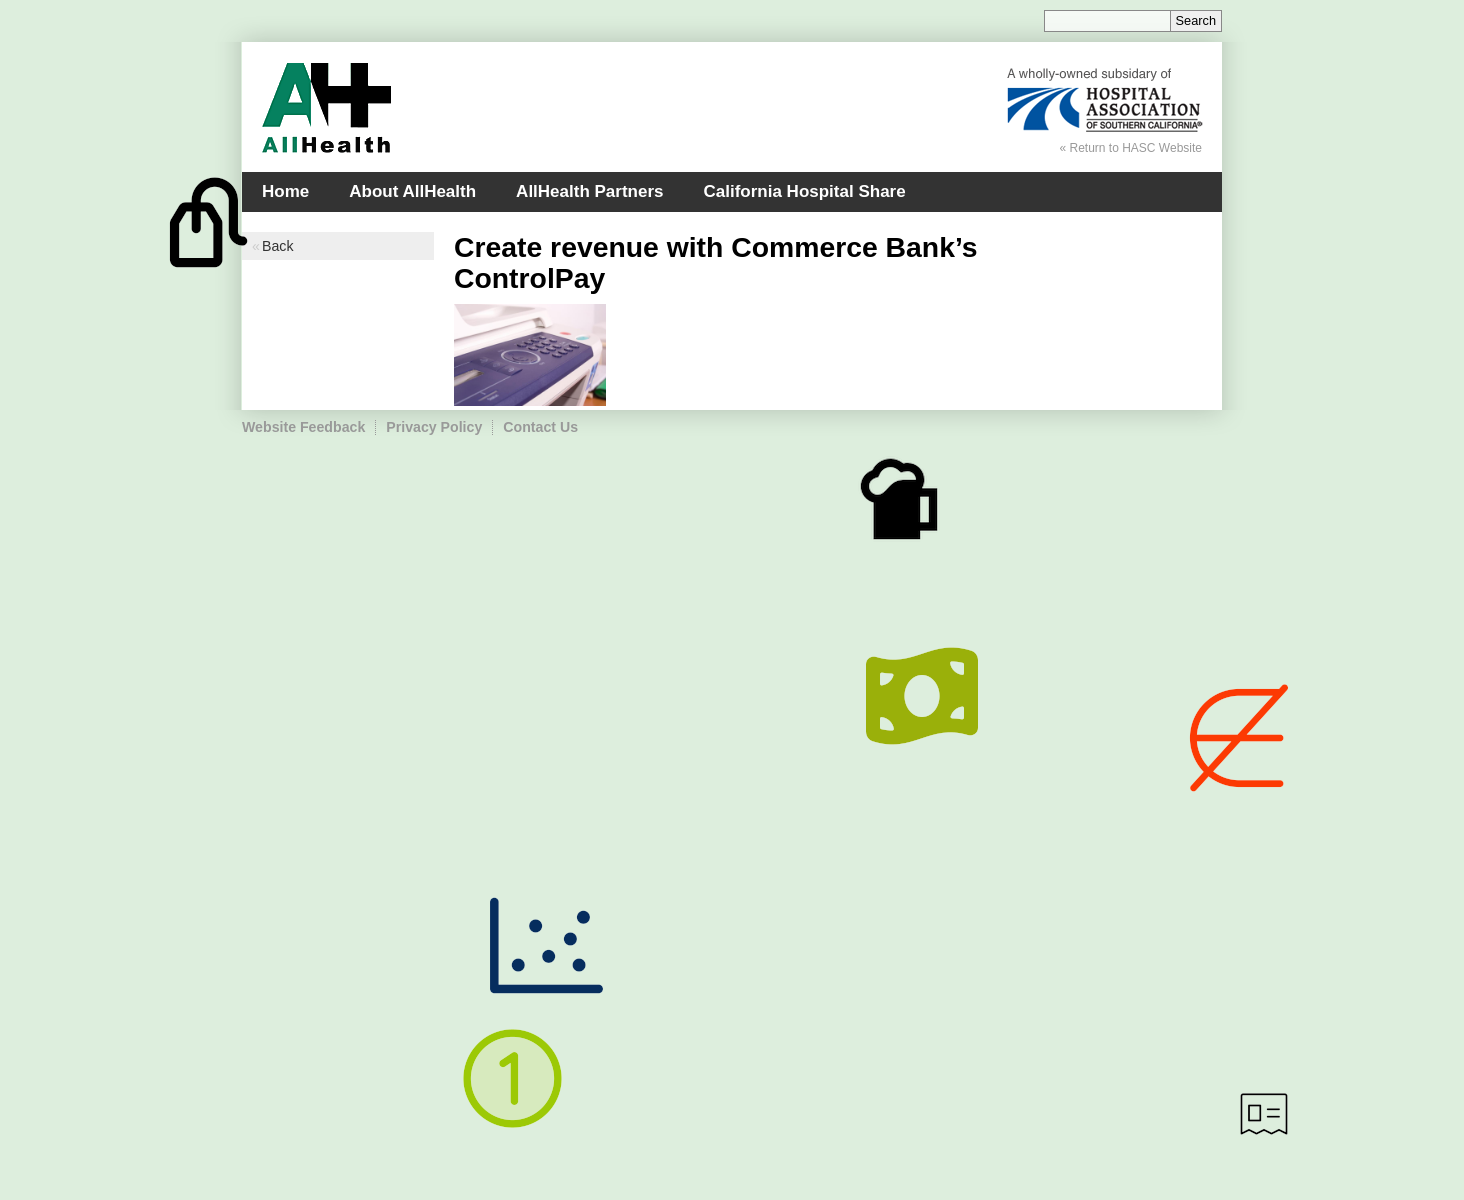 The width and height of the screenshot is (1464, 1200). What do you see at coordinates (546, 945) in the screenshot?
I see `view scatter plot data` at bounding box center [546, 945].